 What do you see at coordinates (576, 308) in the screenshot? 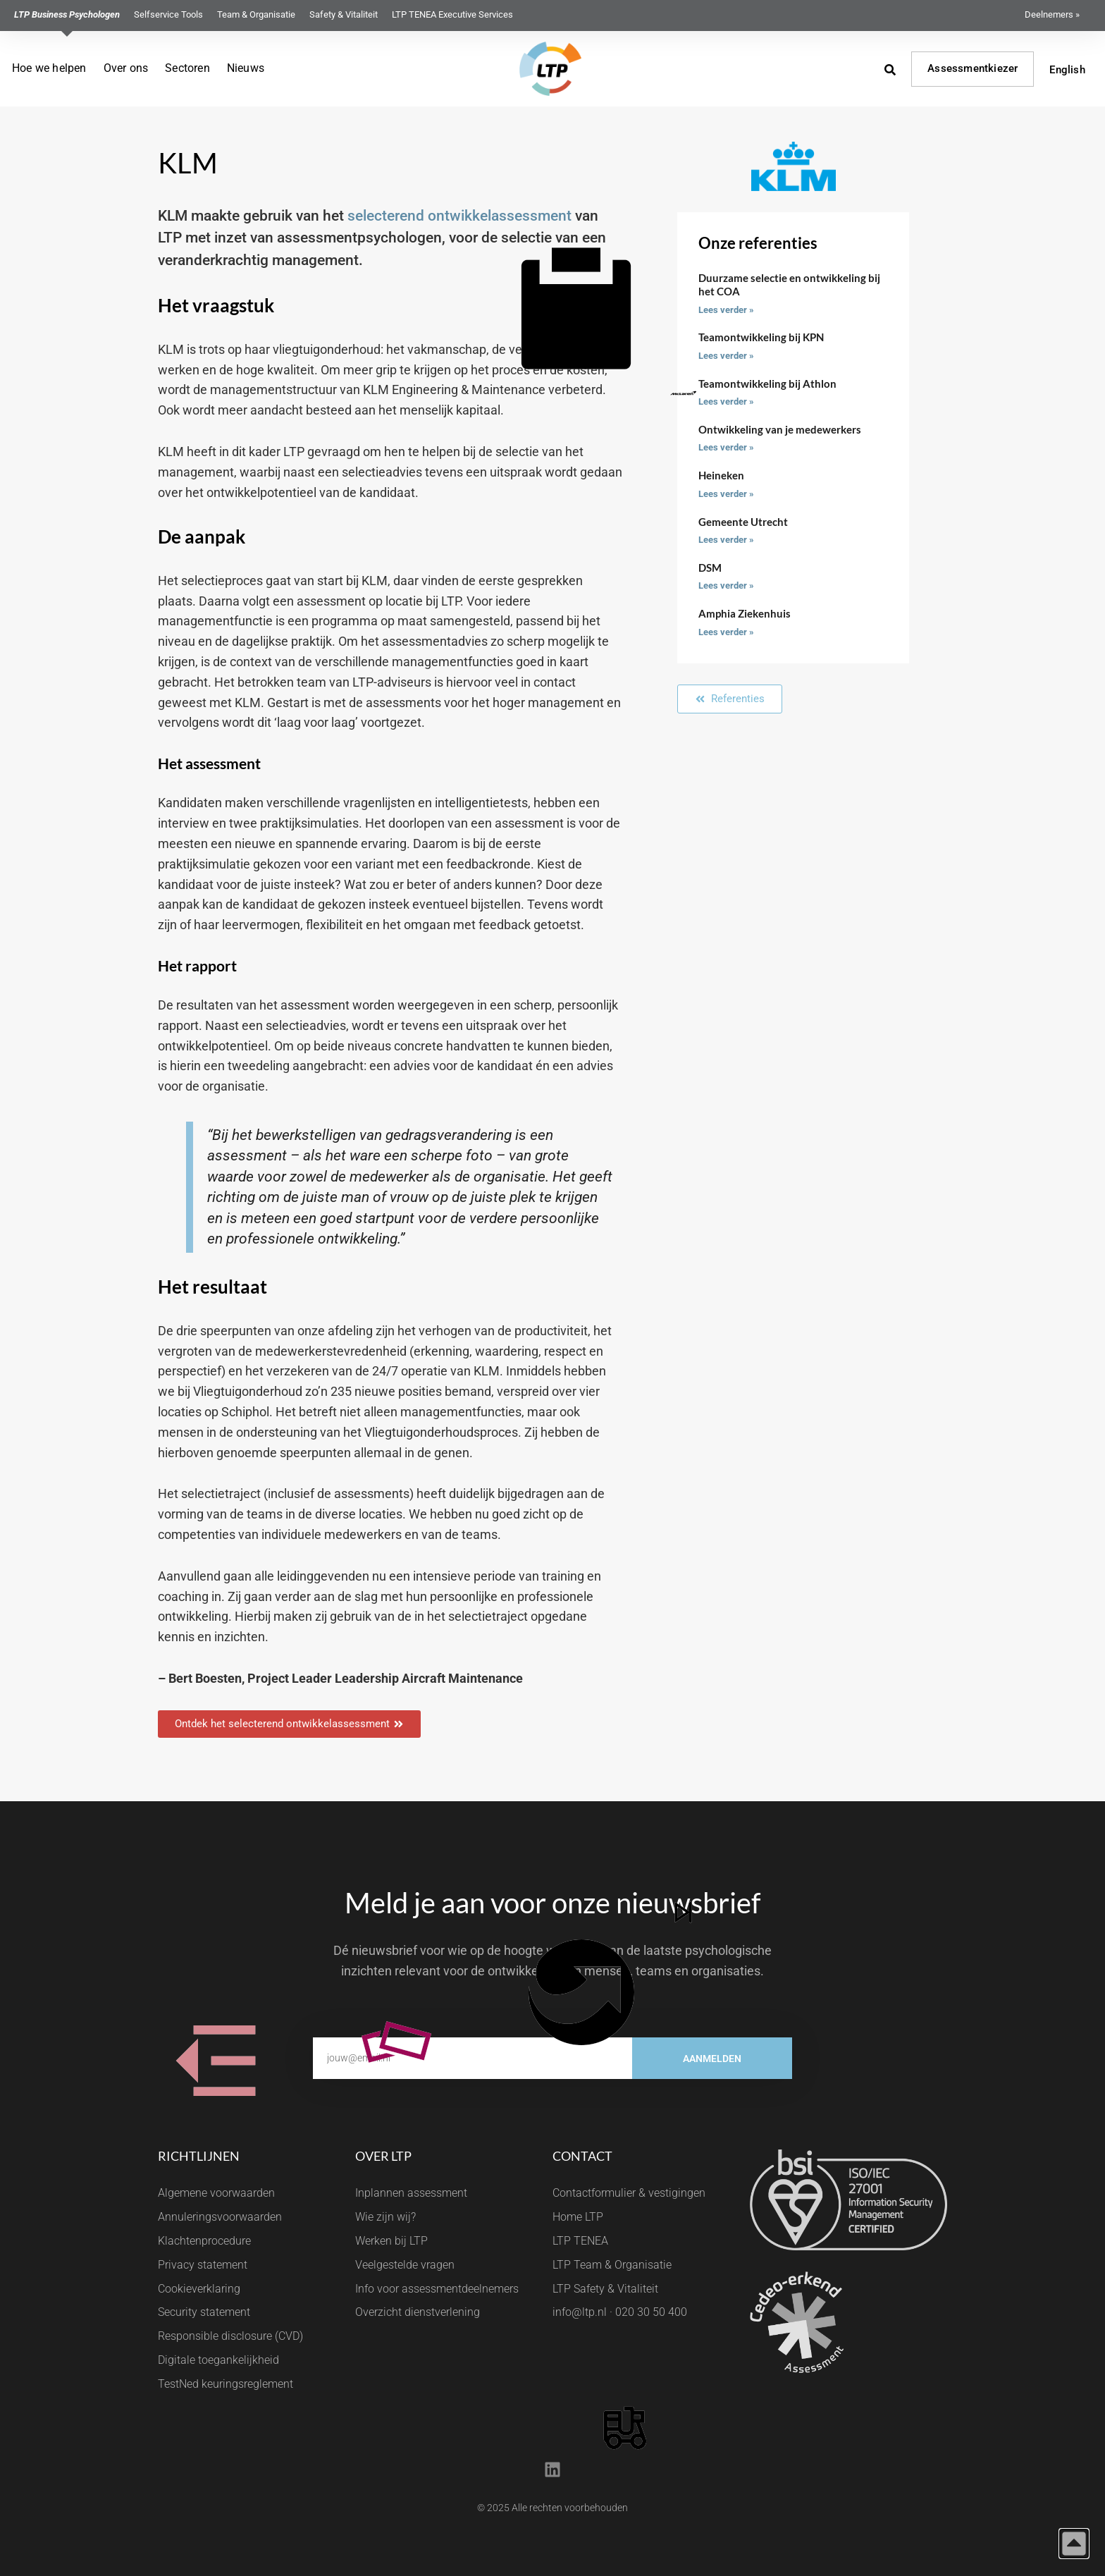
I see `copy content to clipboard` at bounding box center [576, 308].